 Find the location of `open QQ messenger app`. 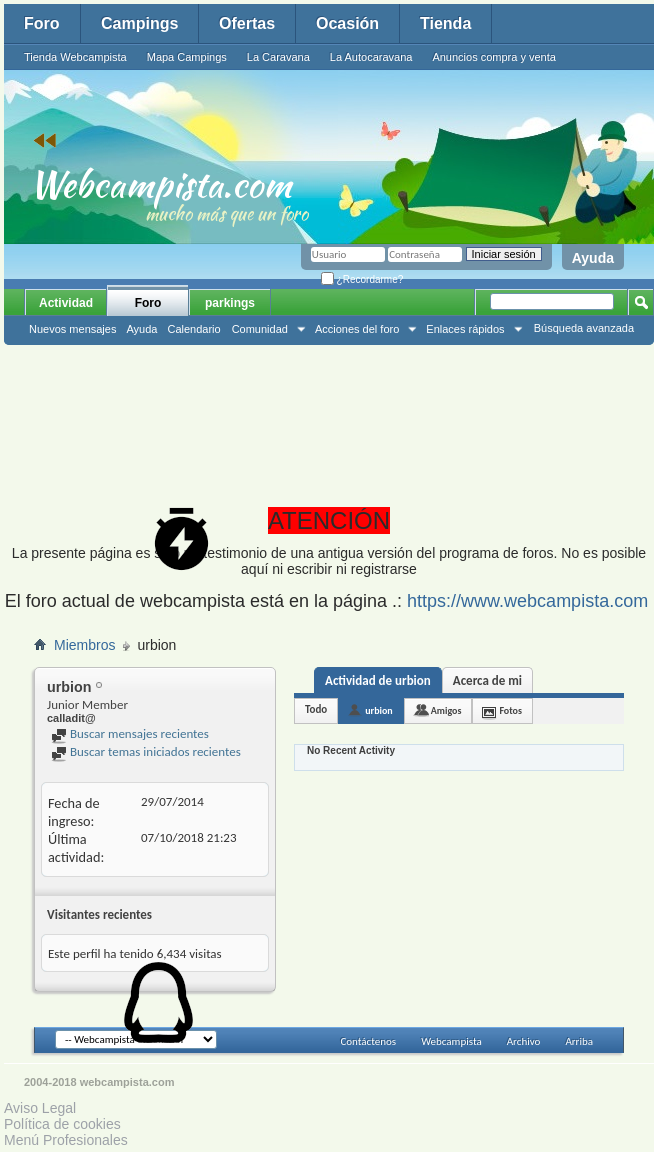

open QQ messenger app is located at coordinates (158, 1002).